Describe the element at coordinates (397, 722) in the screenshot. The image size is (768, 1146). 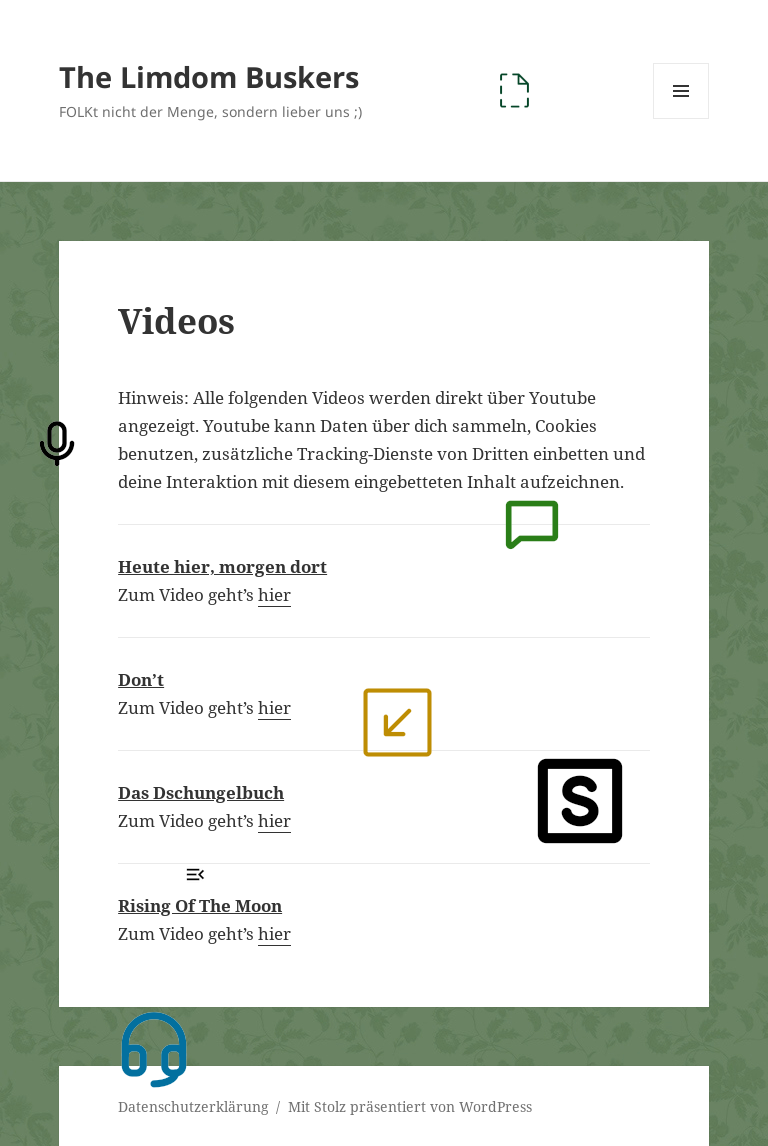
I see `move content to bottom-left corner` at that location.